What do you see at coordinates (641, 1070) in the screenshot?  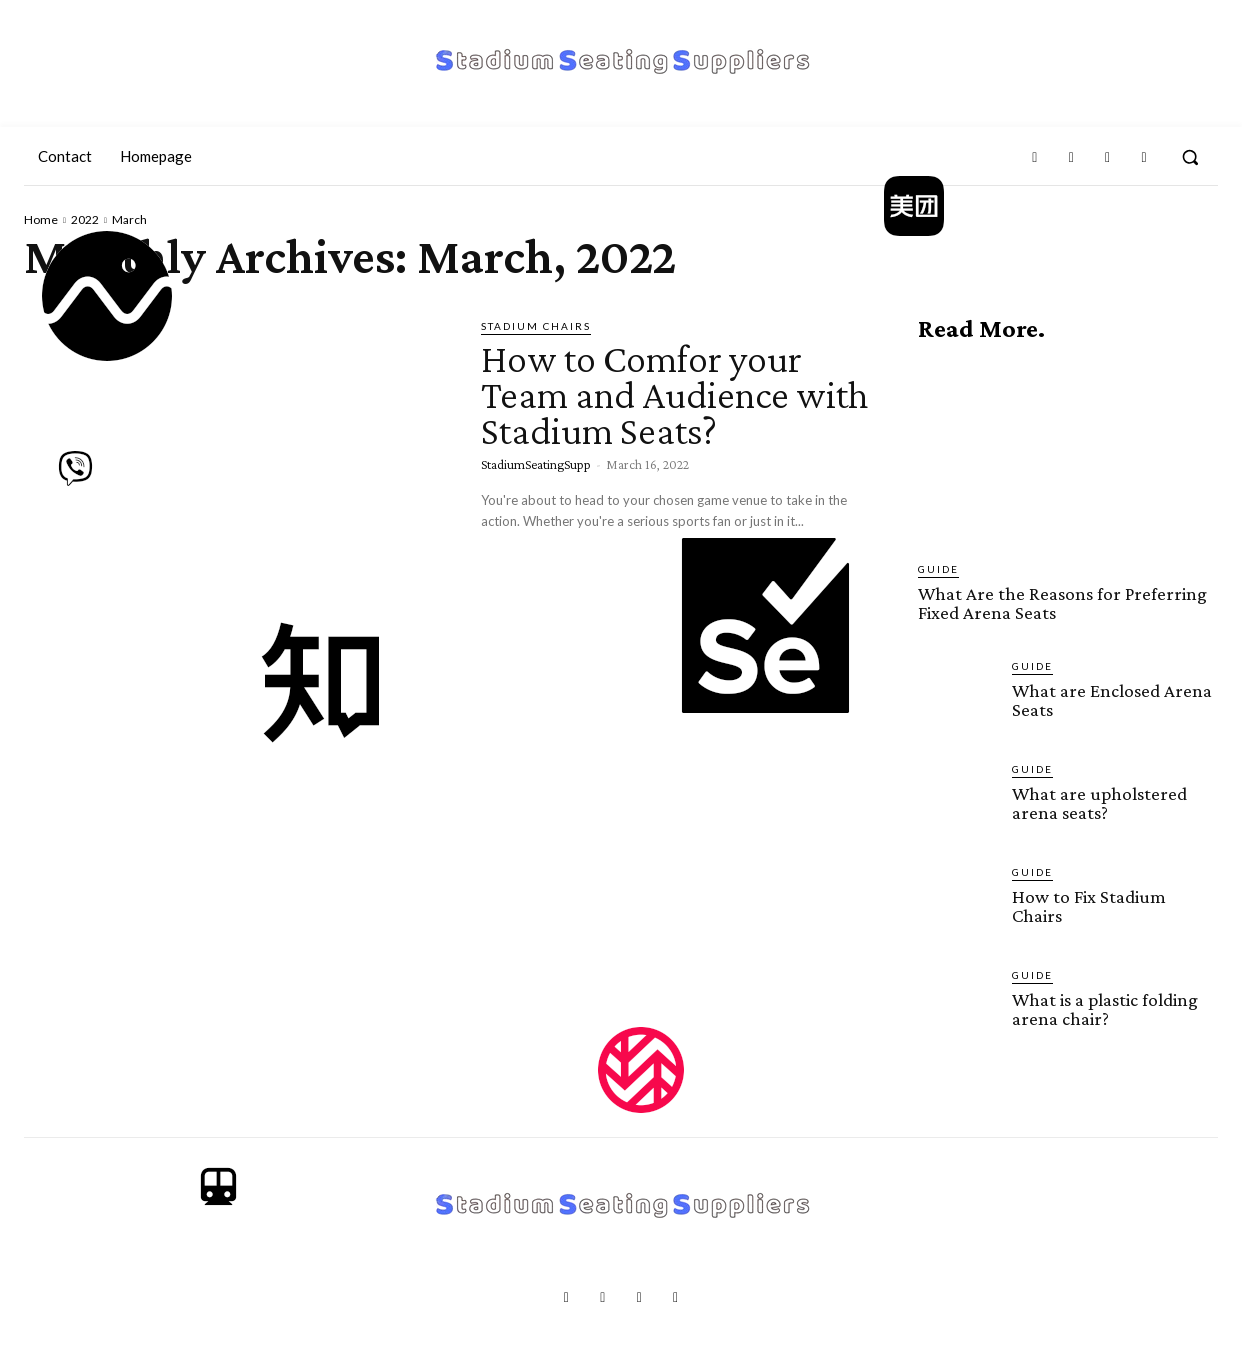 I see `wasabi cloud storage service logo` at bounding box center [641, 1070].